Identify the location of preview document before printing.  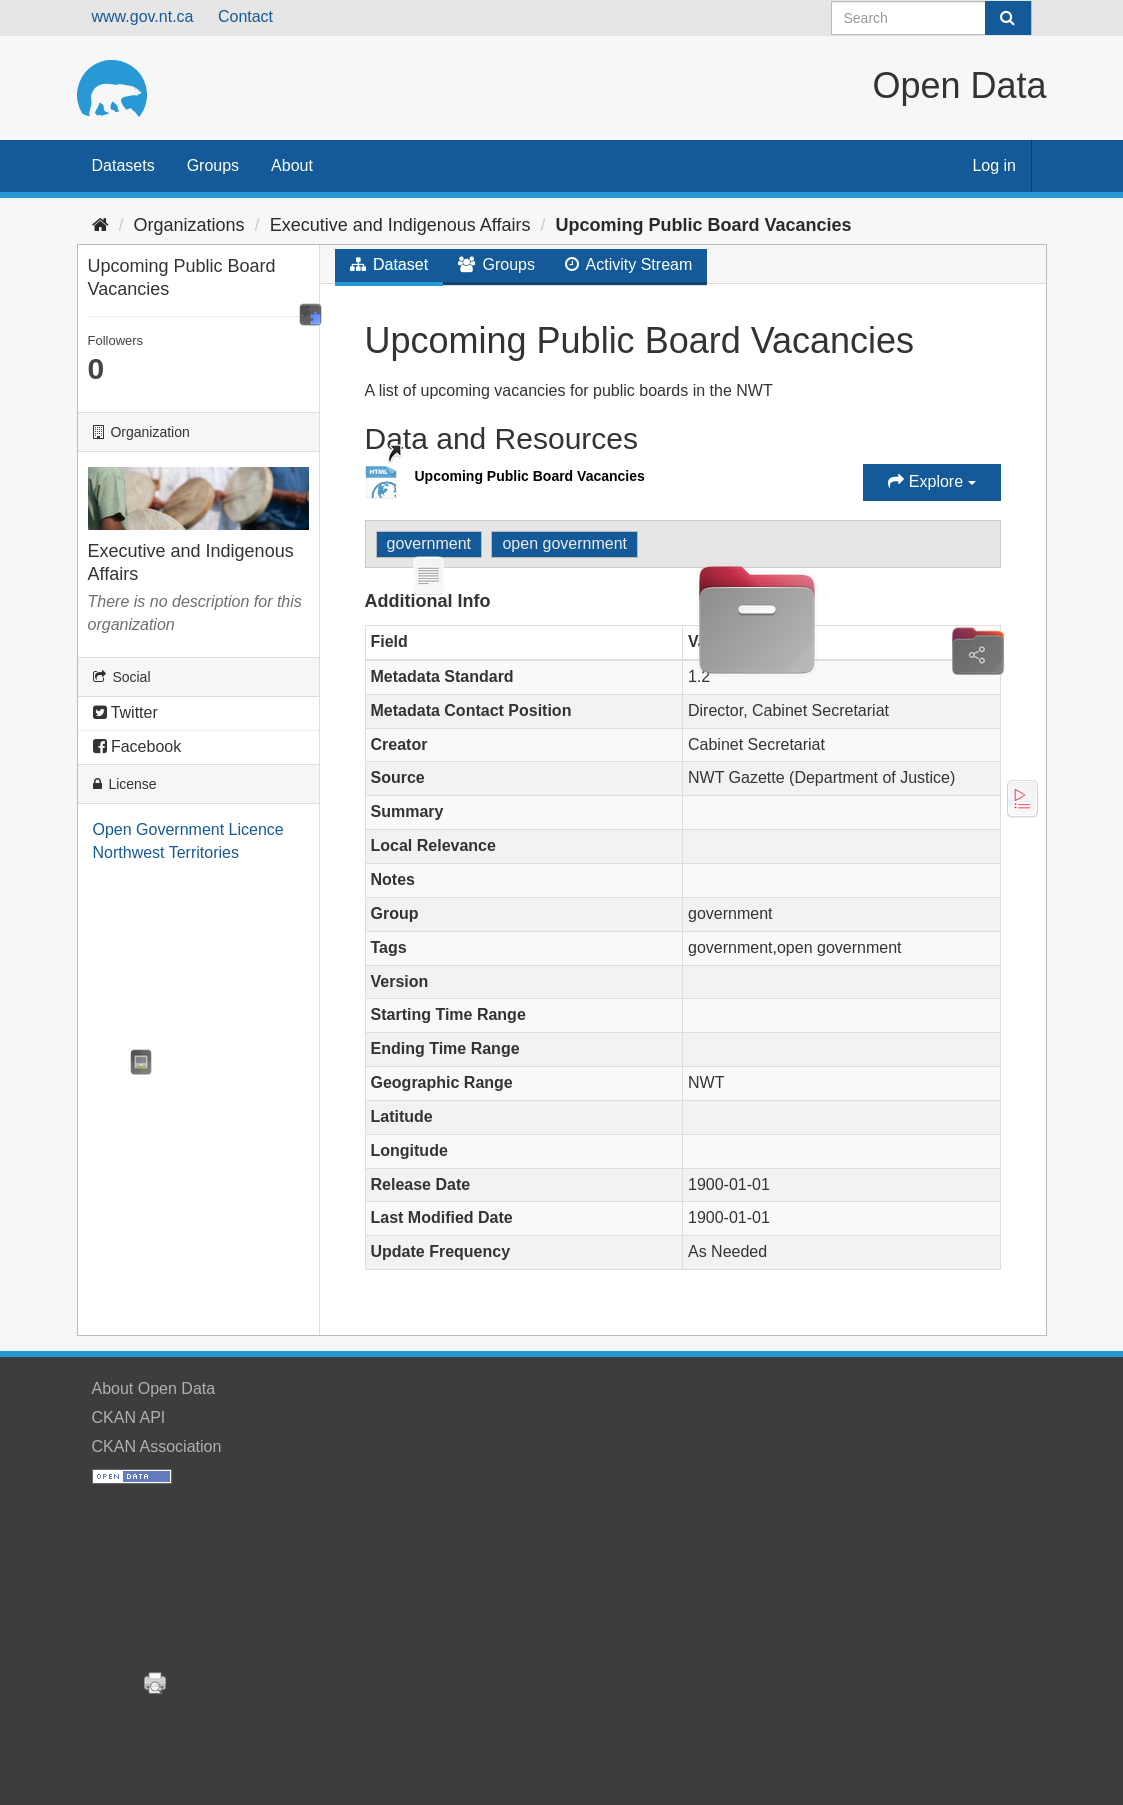
(155, 1683).